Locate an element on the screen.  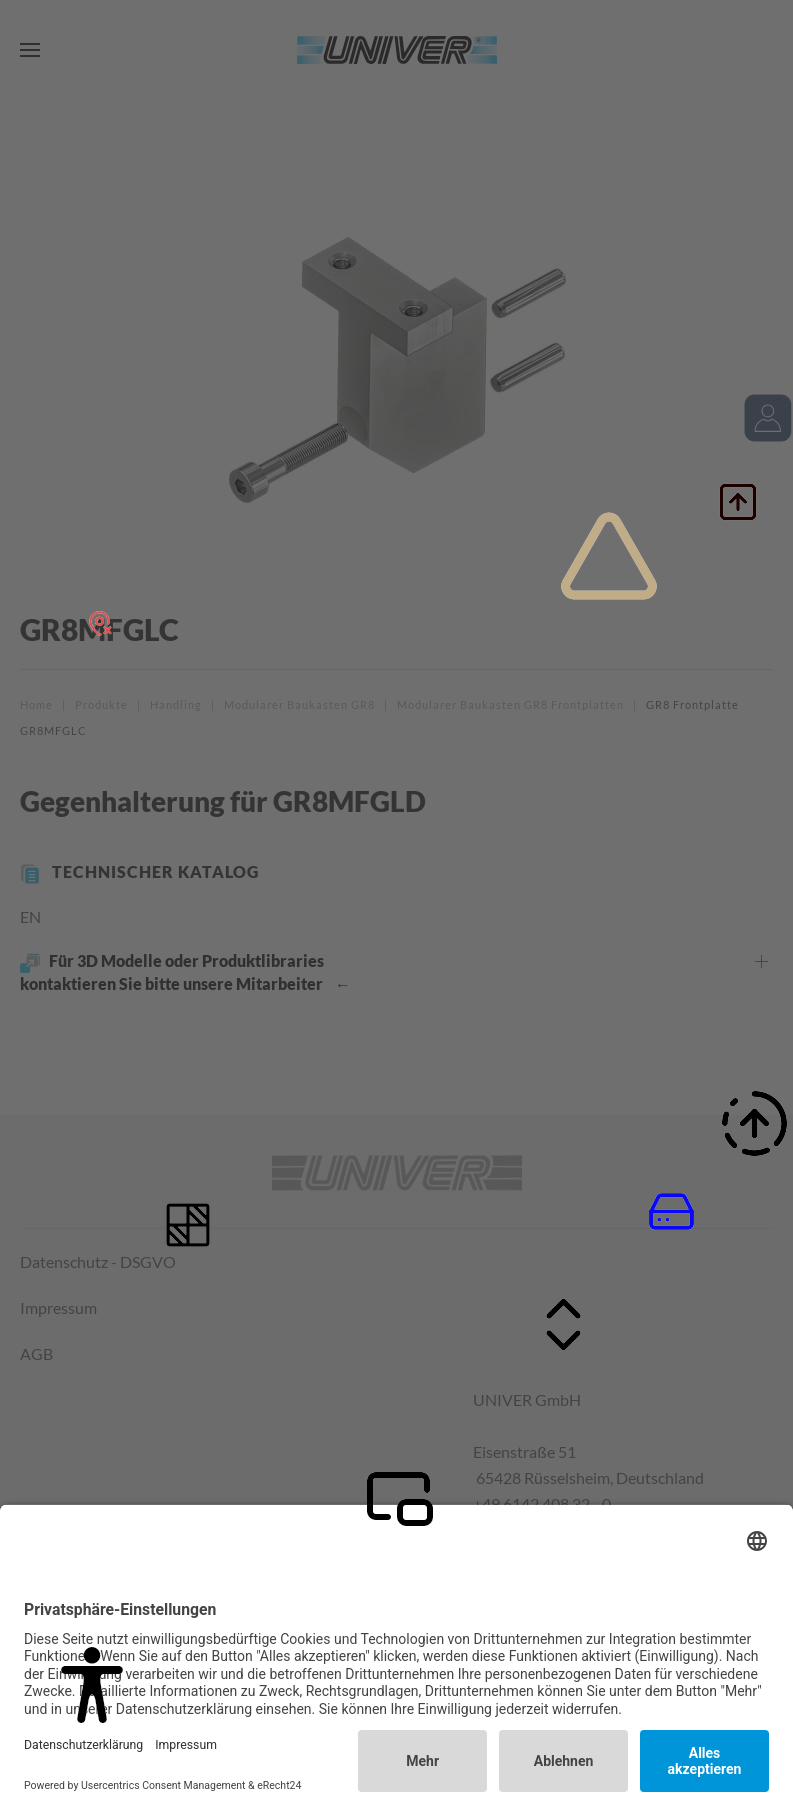
upload in progress is located at coordinates (754, 1123).